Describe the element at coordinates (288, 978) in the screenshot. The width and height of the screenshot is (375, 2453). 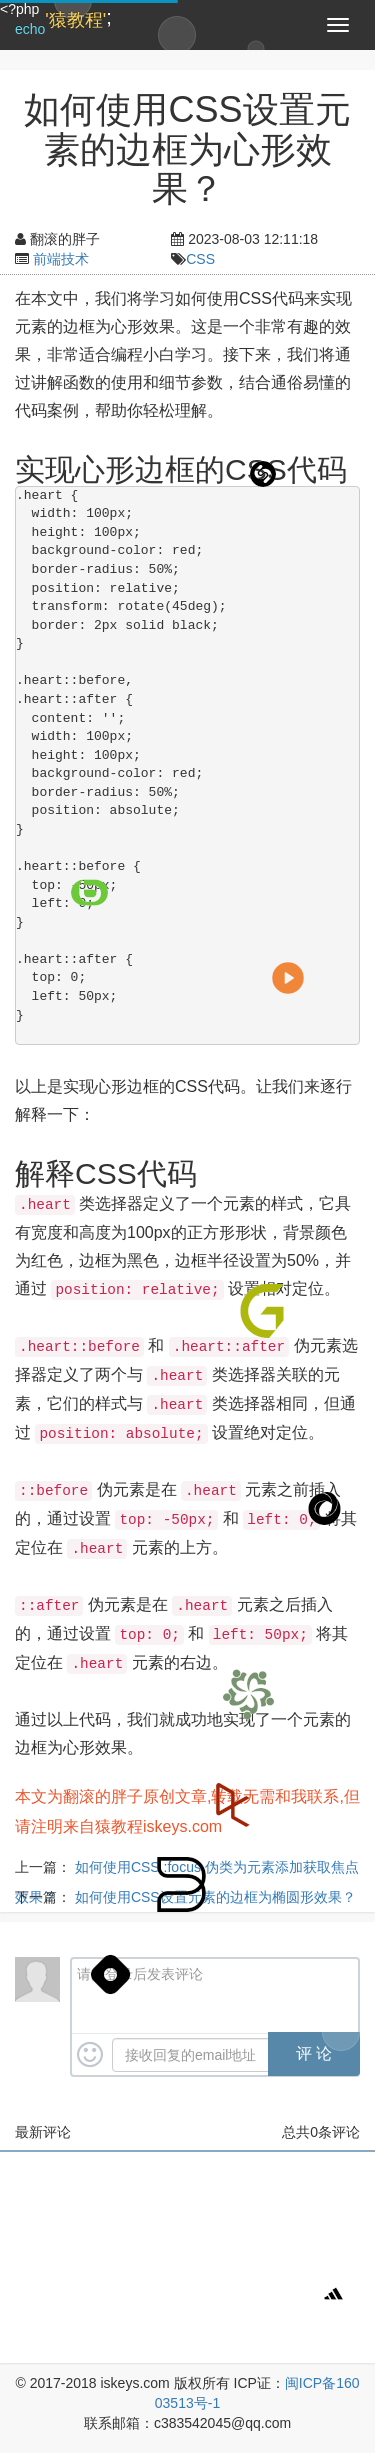
I see `play media or video content` at that location.